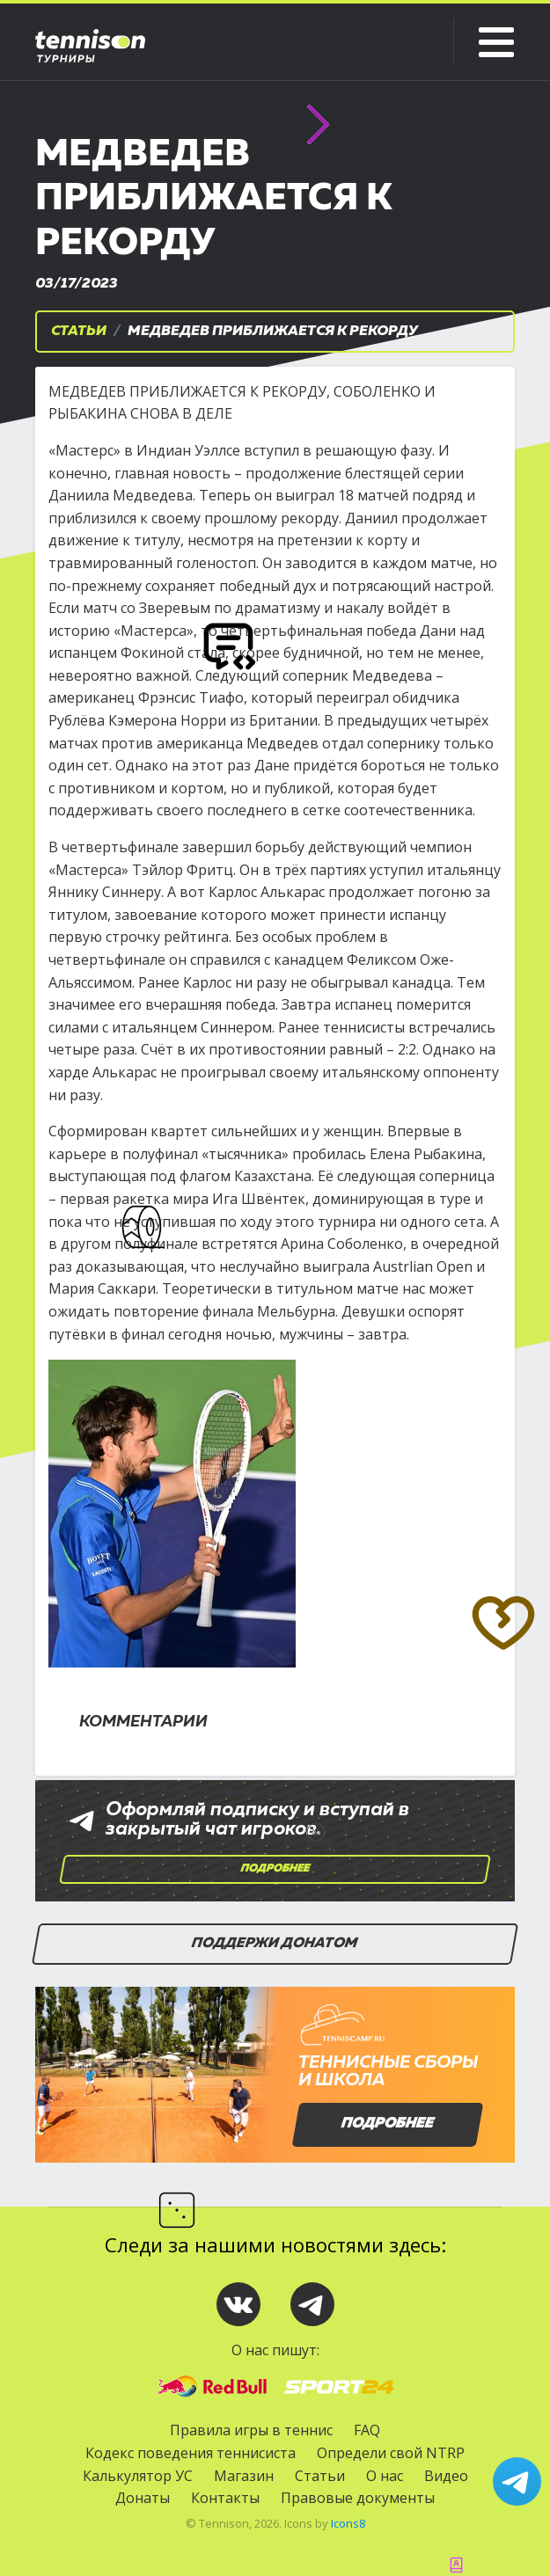 Image resolution: width=550 pixels, height=2576 pixels. Describe the element at coordinates (177, 2210) in the screenshot. I see `roll or randomize a selection` at that location.